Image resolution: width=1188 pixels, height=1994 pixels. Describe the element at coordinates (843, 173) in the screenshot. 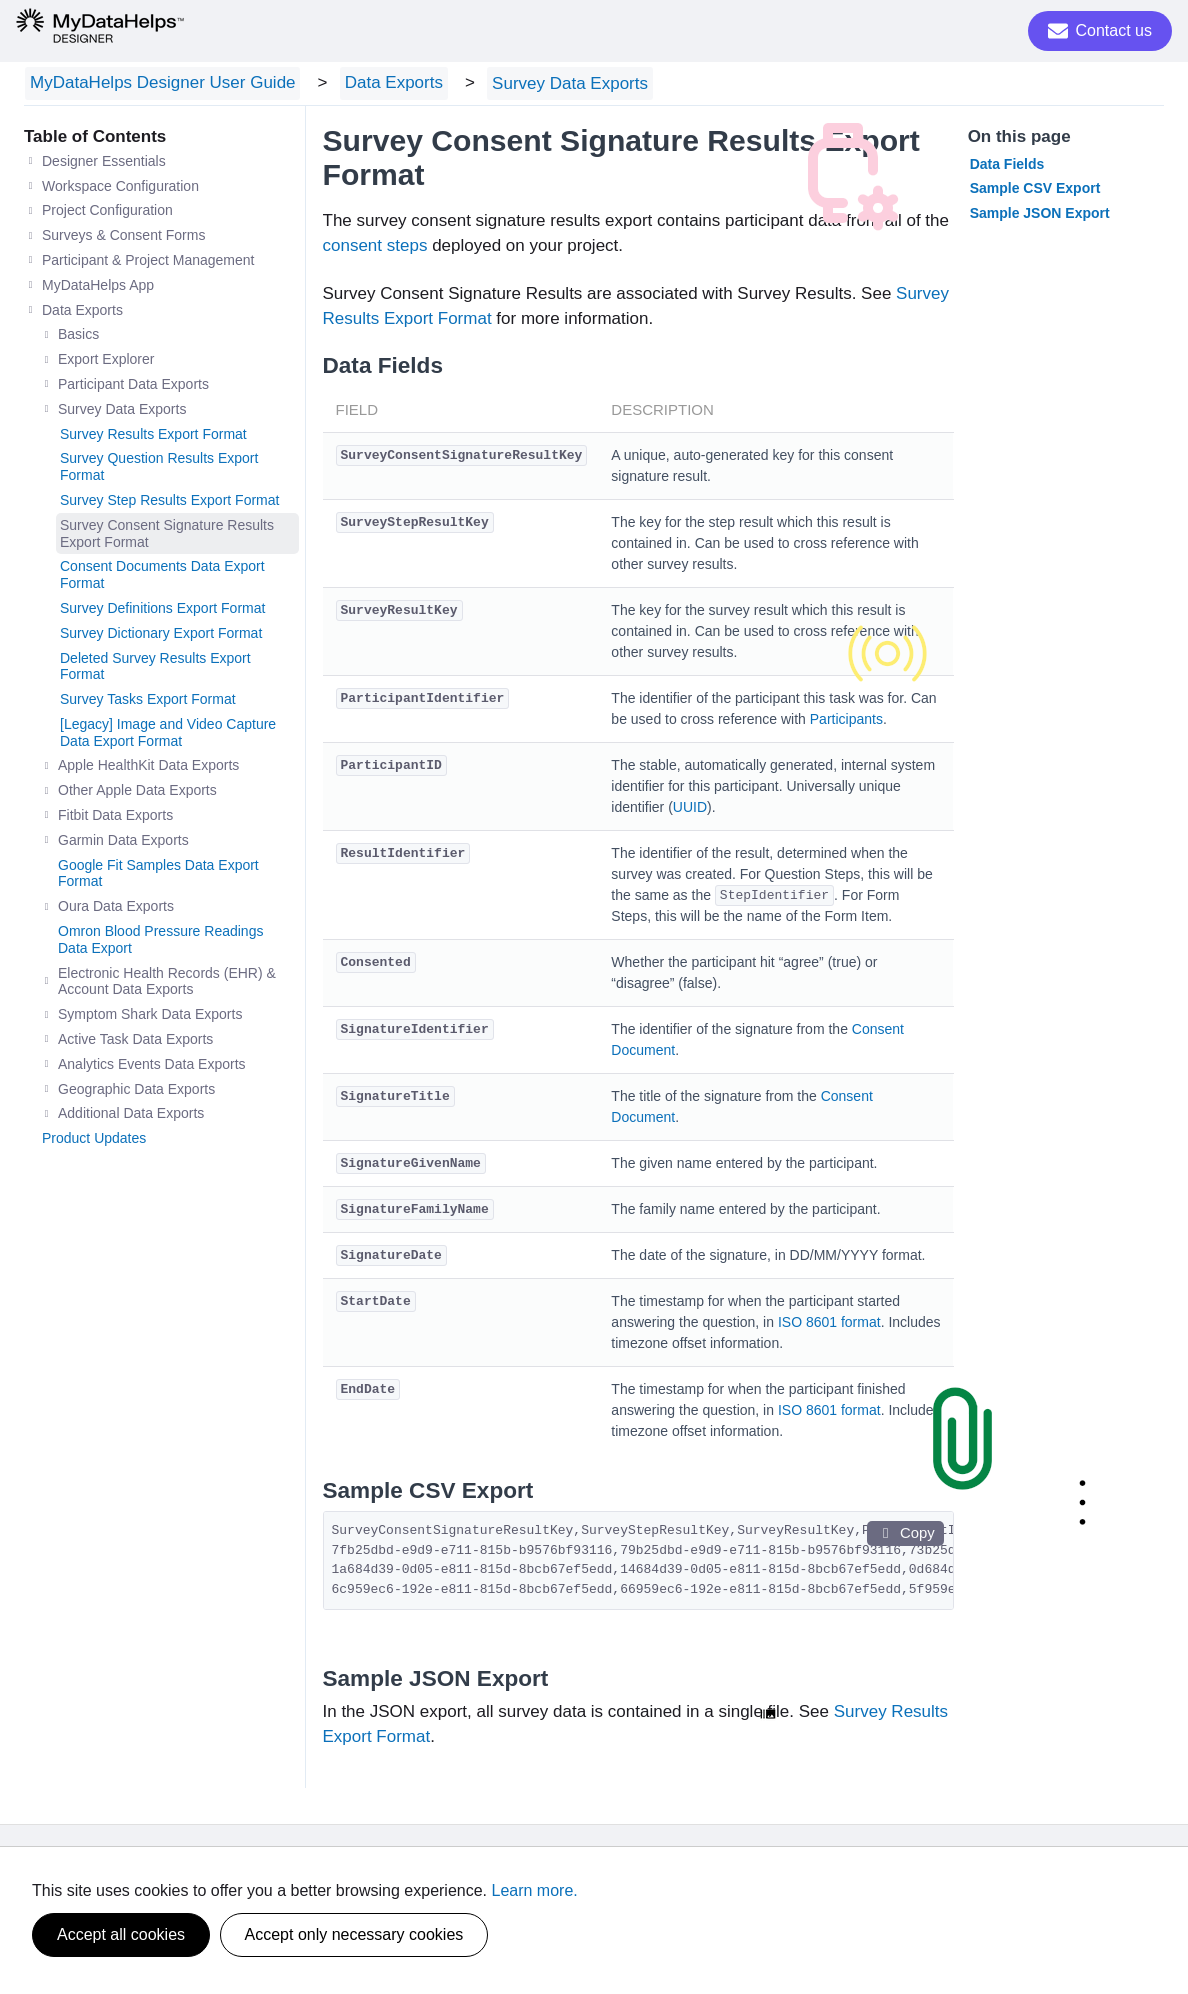

I see `access smartwatch settings` at that location.